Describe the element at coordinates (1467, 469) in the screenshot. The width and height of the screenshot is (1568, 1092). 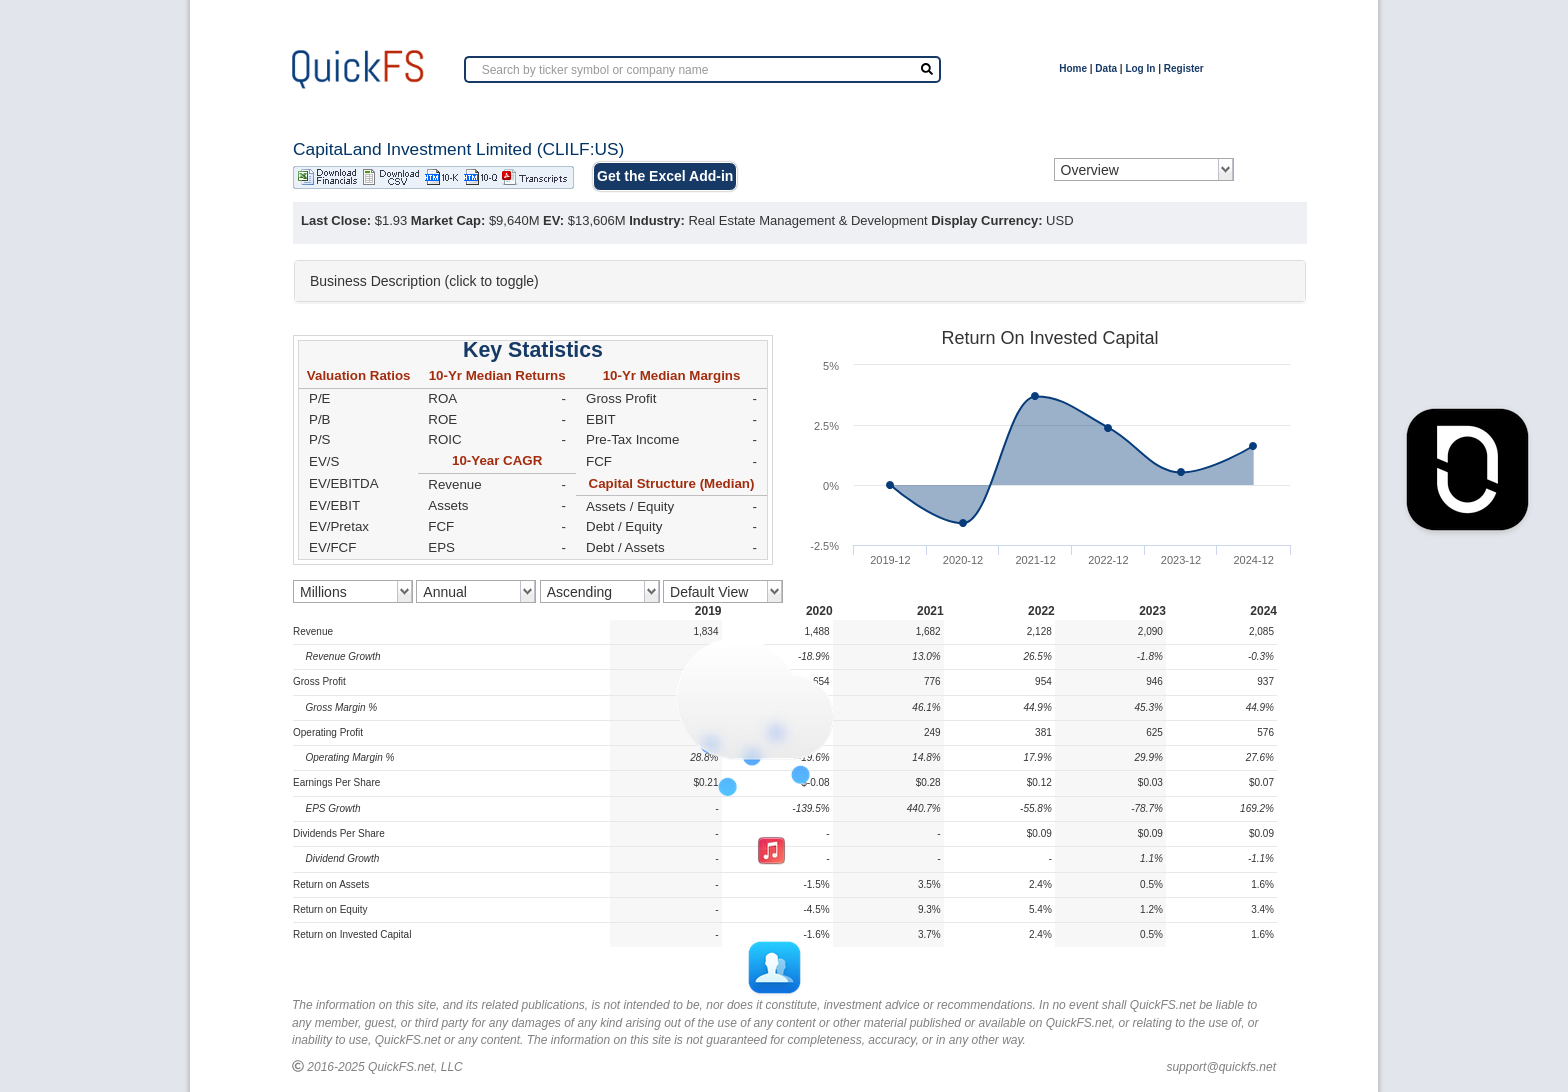
I see `open notesnook app` at that location.